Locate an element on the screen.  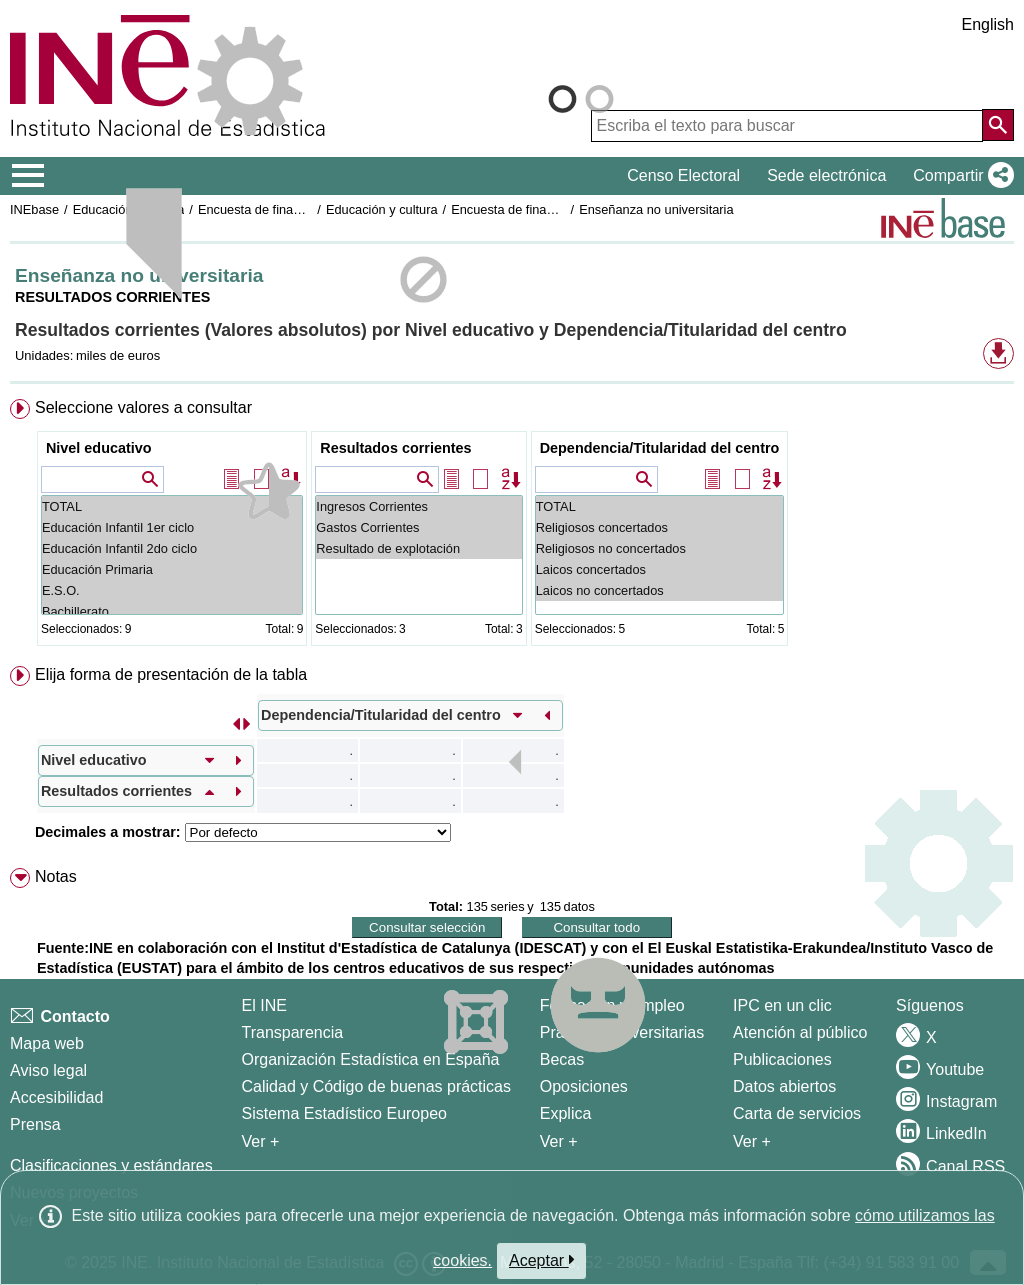
connect your flickr account is located at coordinates (581, 99).